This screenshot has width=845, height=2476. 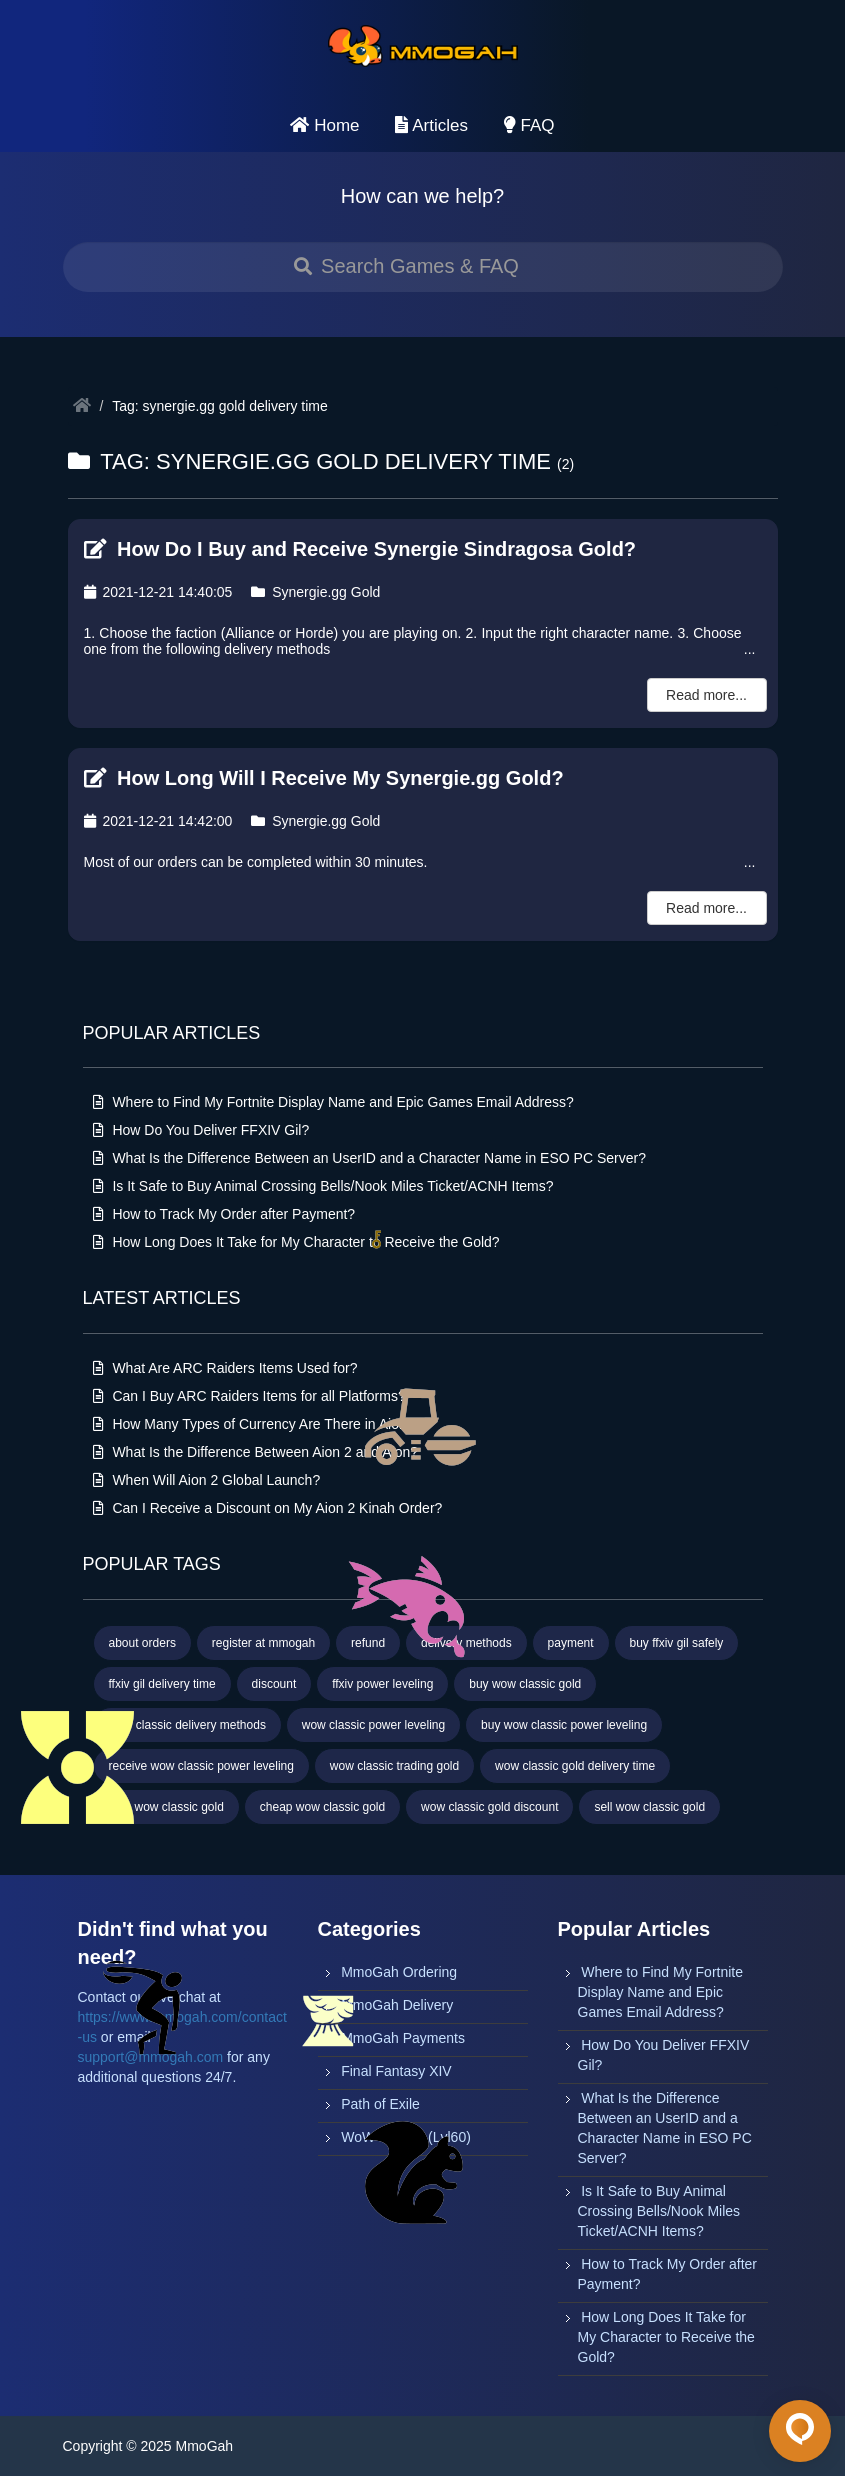 I want to click on access discus throw or athletics events, so click(x=142, y=2007).